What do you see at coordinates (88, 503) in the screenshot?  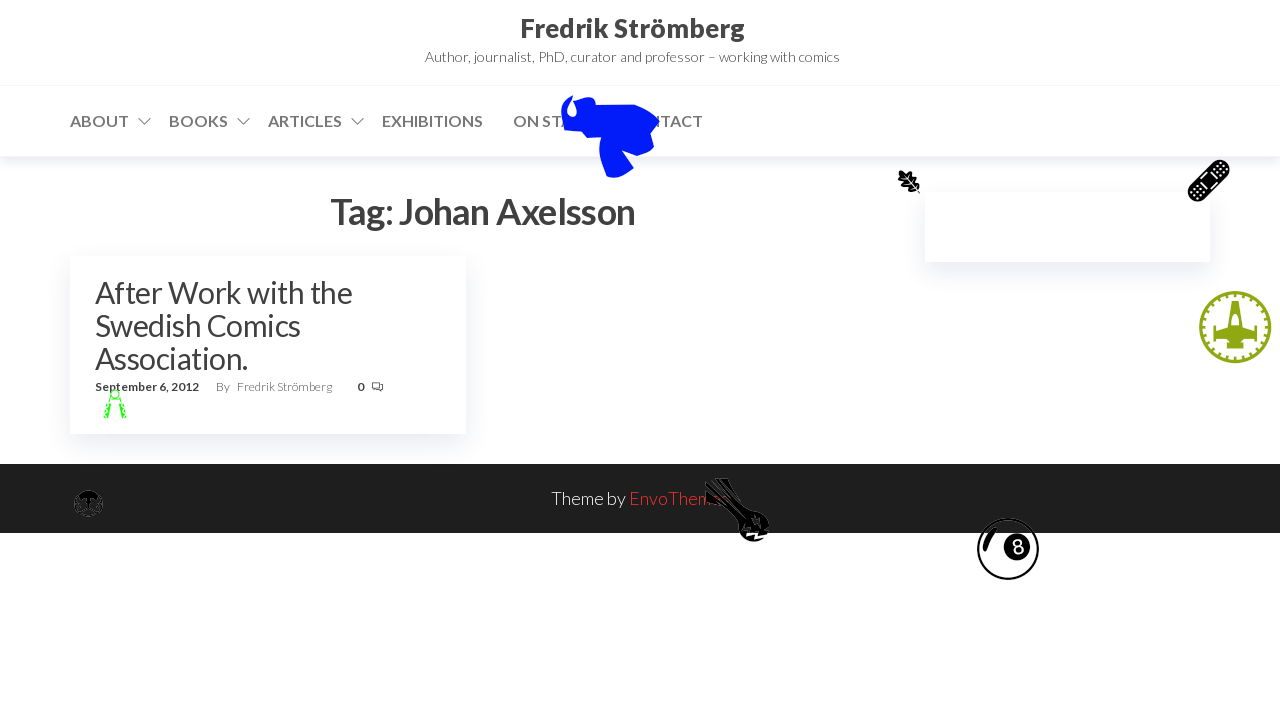 I see `access pet or animal-related features` at bounding box center [88, 503].